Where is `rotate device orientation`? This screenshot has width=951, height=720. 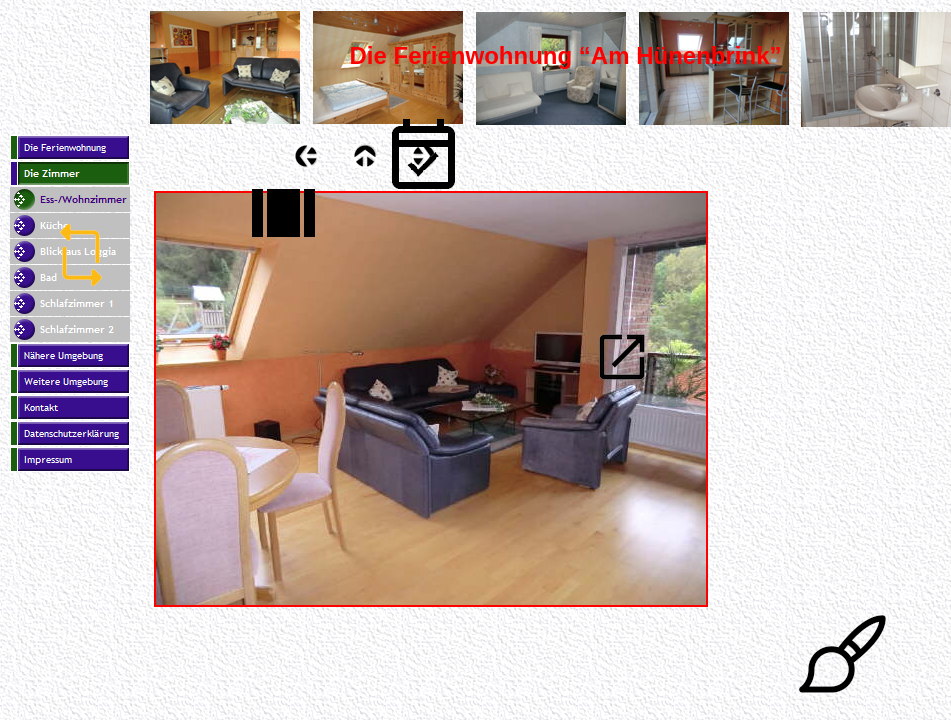
rotate device orientation is located at coordinates (81, 255).